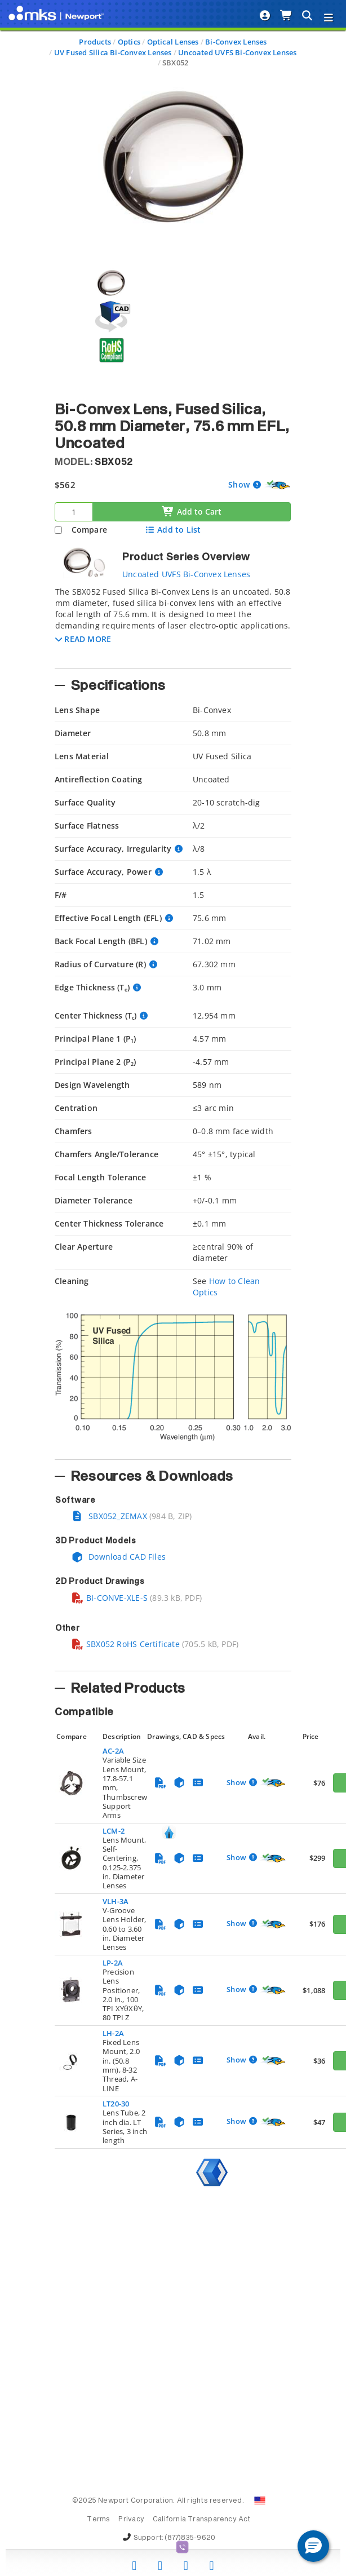 The width and height of the screenshot is (346, 2576). What do you see at coordinates (182, 2547) in the screenshot?
I see `open viber messaging app` at bounding box center [182, 2547].